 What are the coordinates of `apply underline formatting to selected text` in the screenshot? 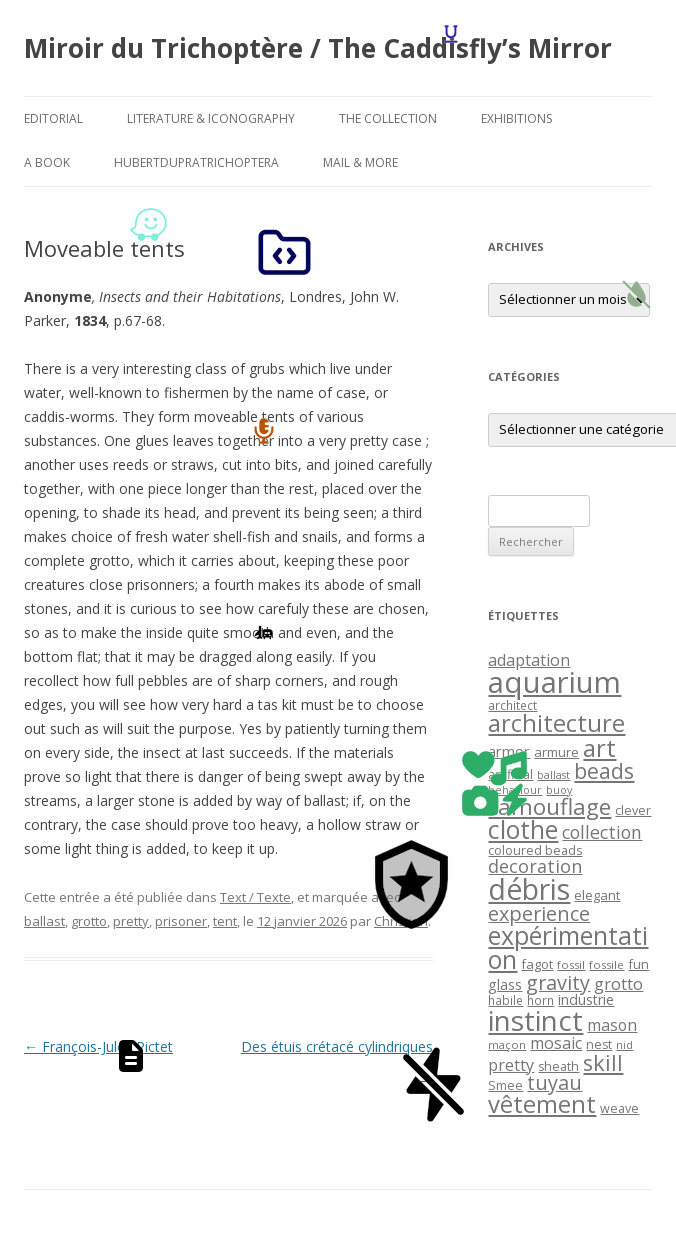 It's located at (451, 34).